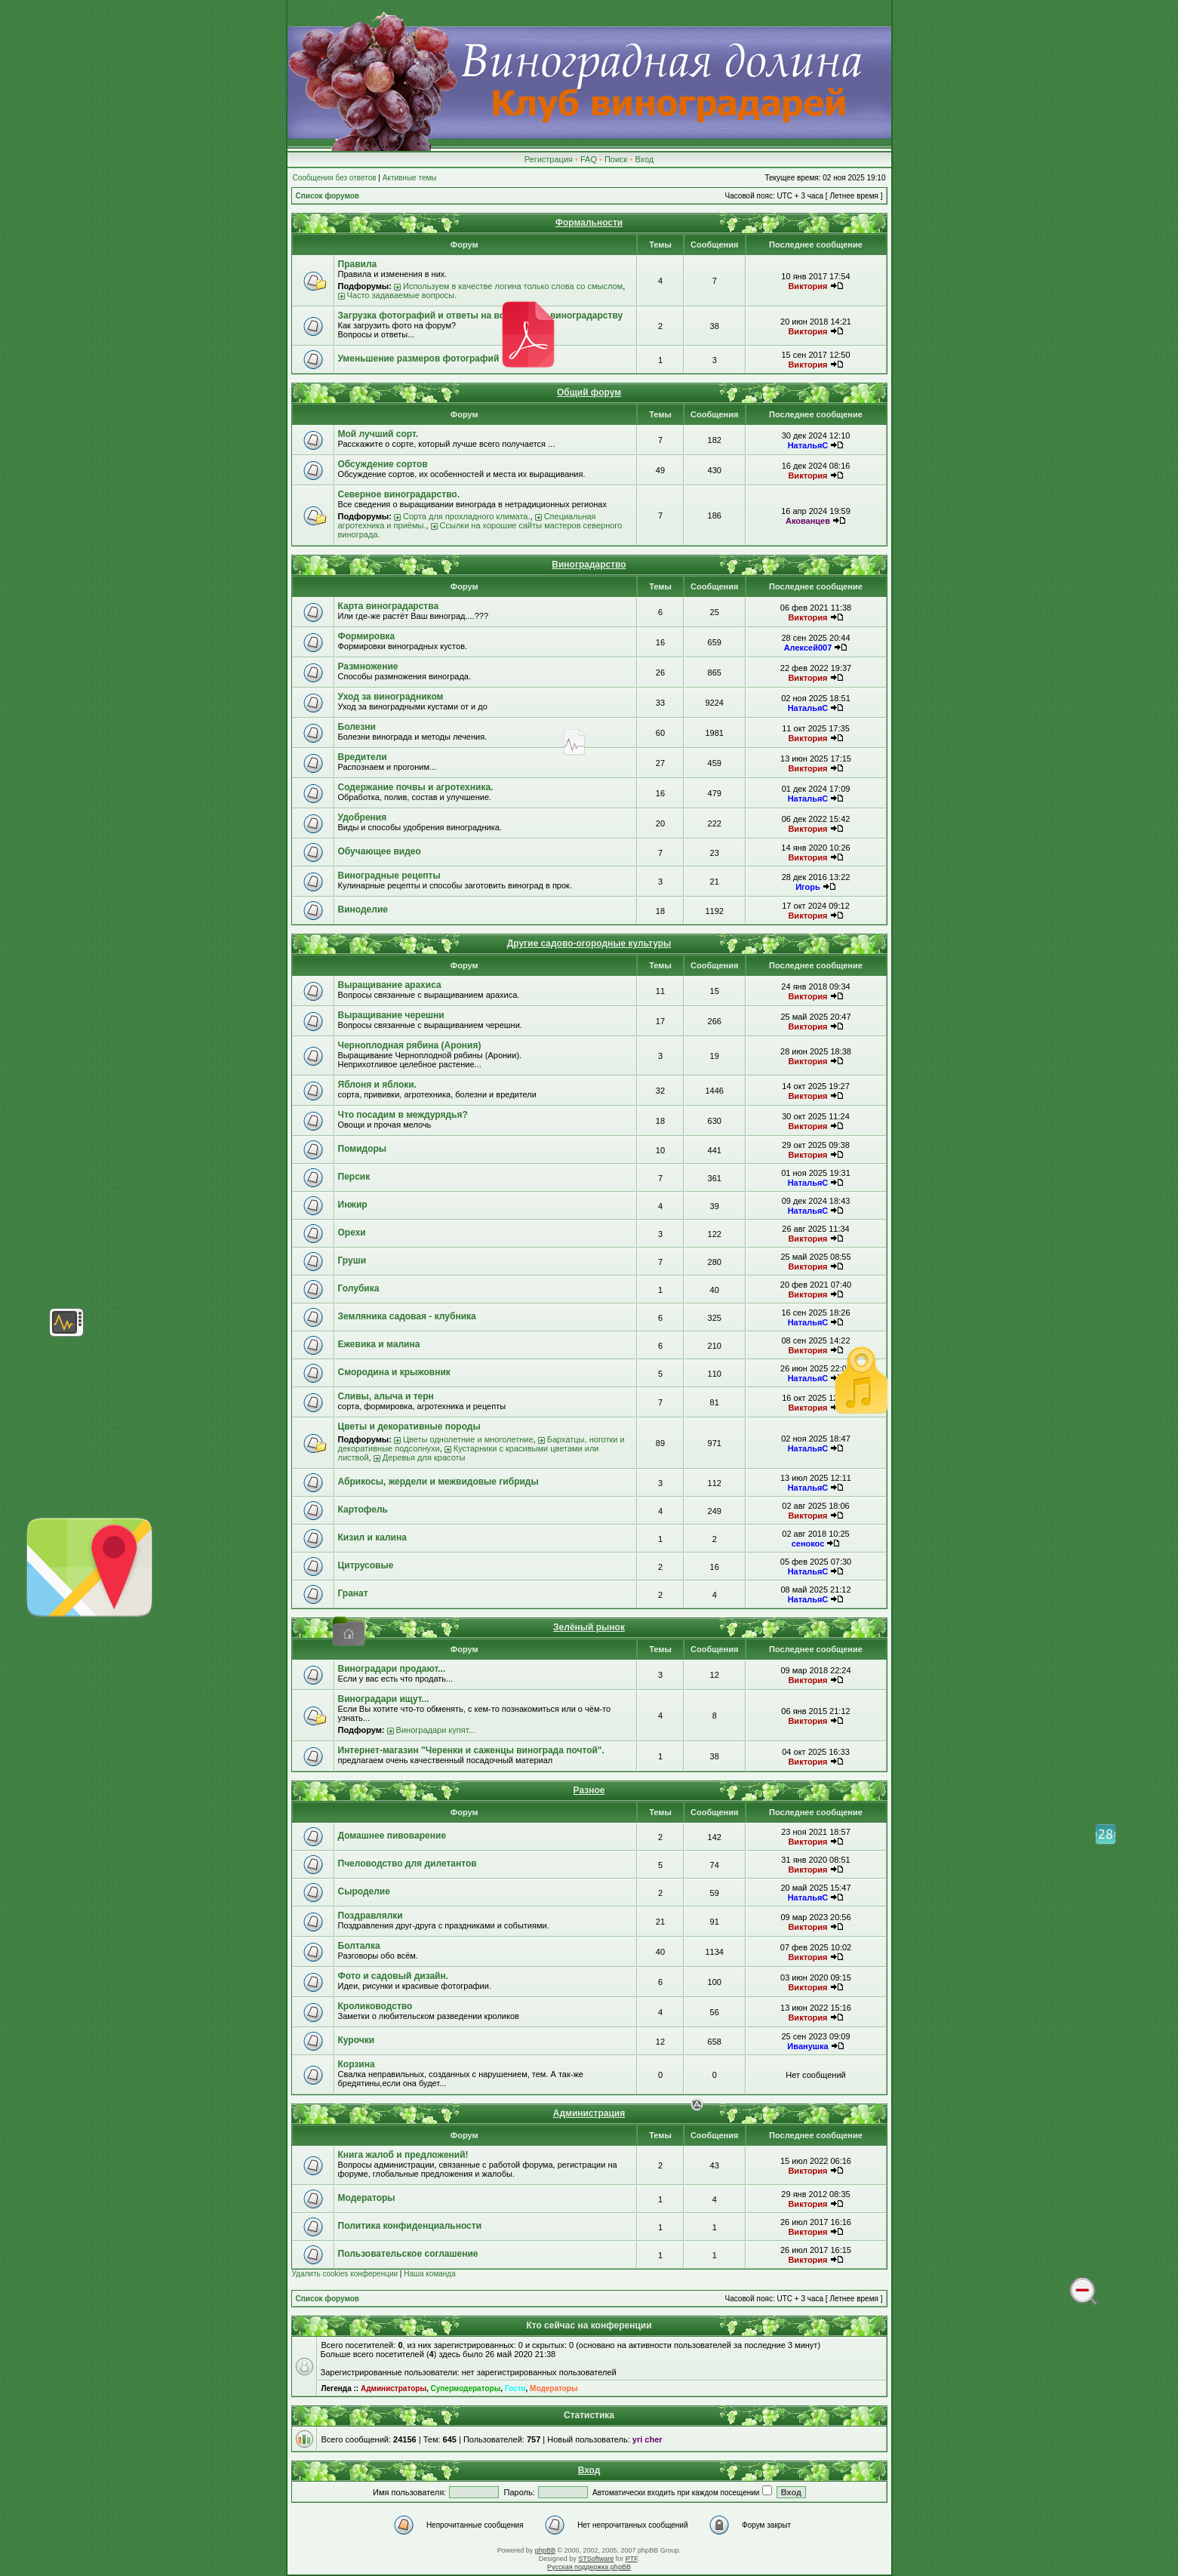 Image resolution: width=1178 pixels, height=2576 pixels. I want to click on view system log file, so click(574, 742).